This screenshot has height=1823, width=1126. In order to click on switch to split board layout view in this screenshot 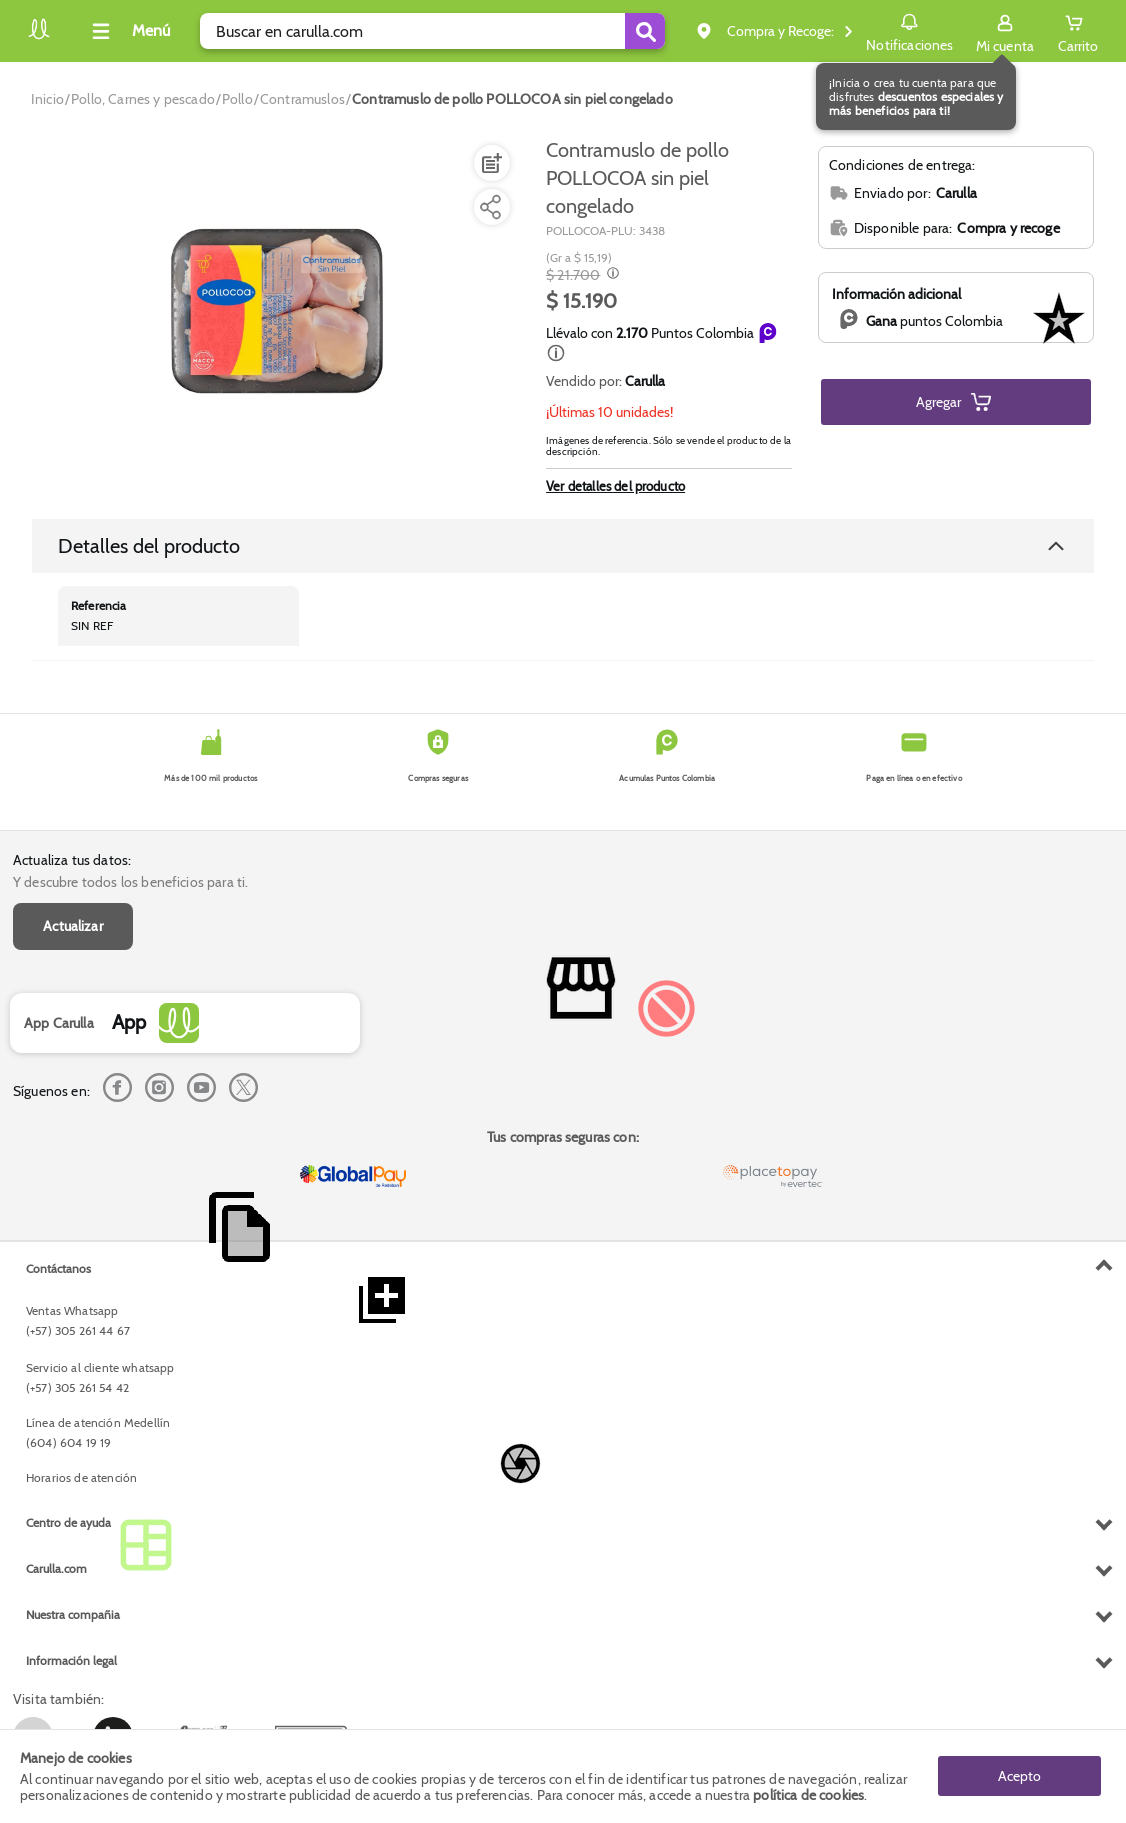, I will do `click(146, 1545)`.